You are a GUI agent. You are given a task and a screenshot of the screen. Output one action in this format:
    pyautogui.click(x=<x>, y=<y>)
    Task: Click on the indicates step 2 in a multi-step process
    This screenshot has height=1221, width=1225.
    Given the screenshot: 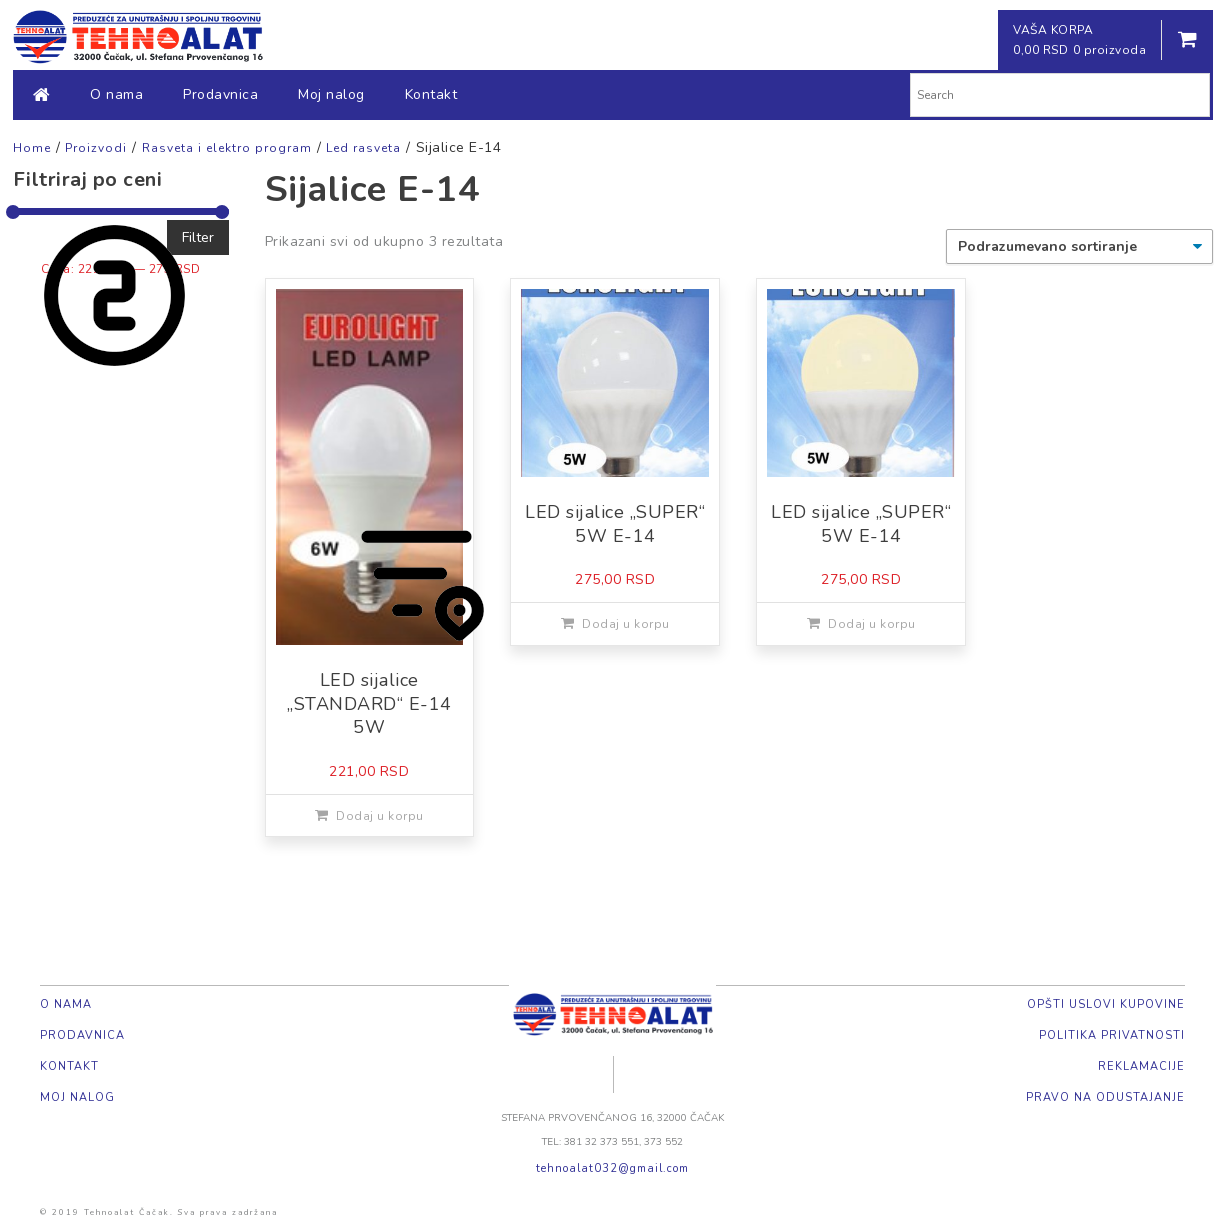 What is the action you would take?
    pyautogui.click(x=114, y=295)
    